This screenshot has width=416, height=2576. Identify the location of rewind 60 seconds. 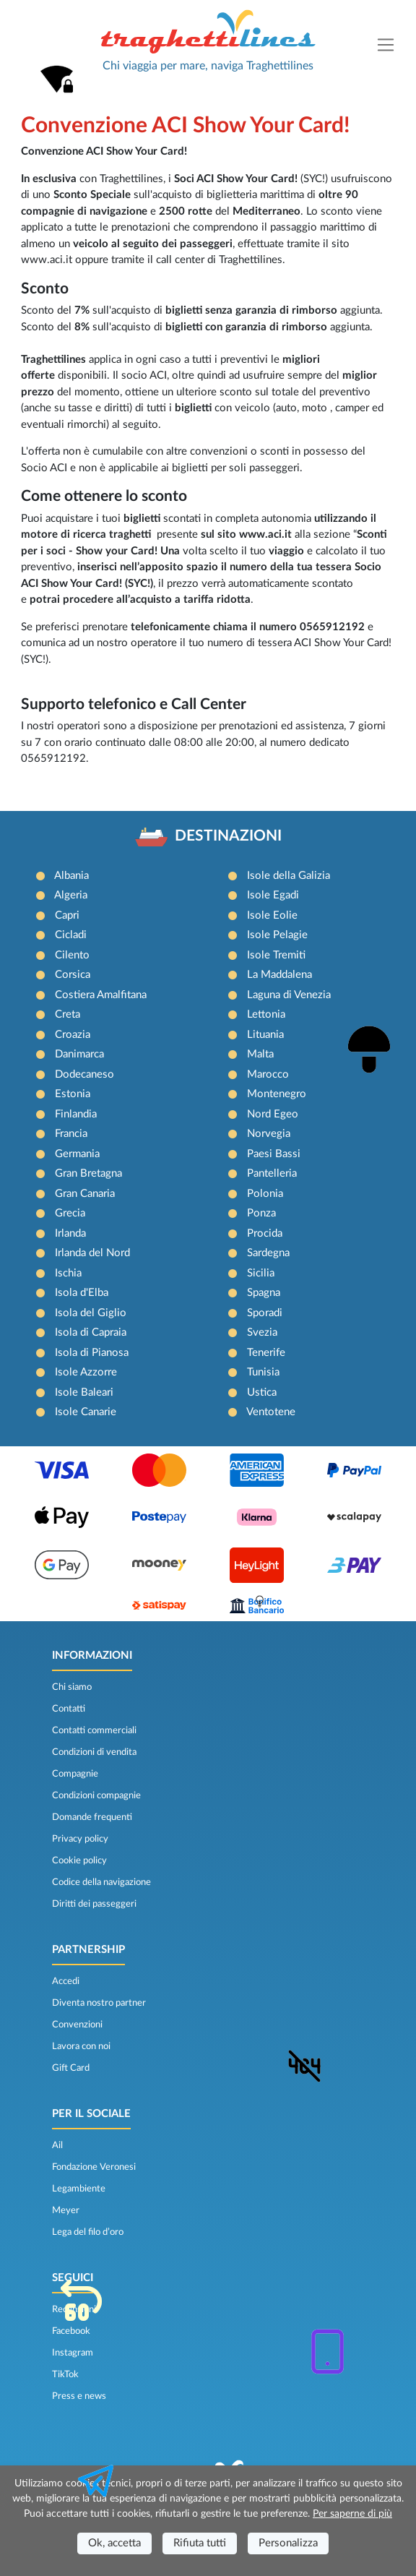
(80, 2301).